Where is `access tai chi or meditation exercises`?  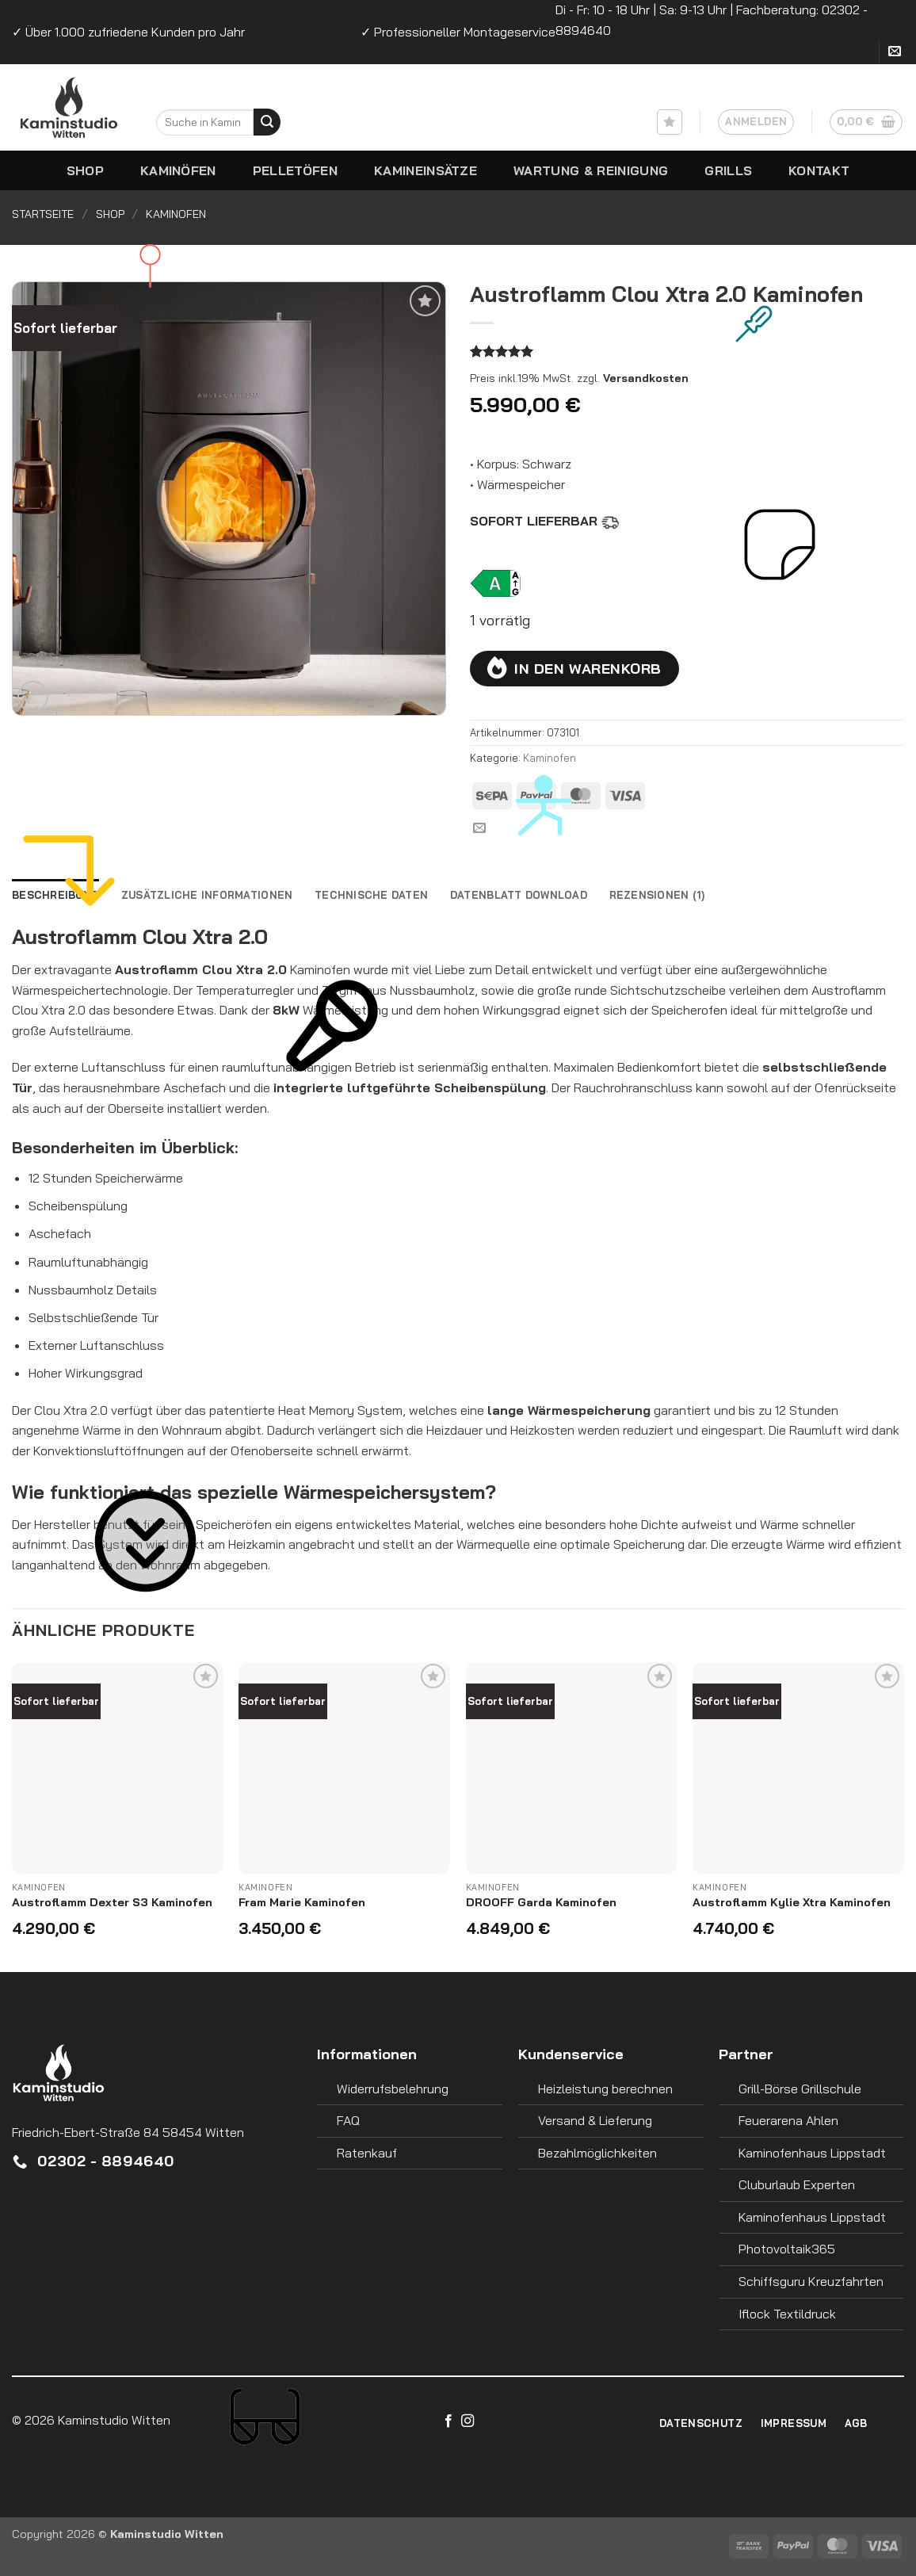 access tai chi or meditation exercises is located at coordinates (544, 808).